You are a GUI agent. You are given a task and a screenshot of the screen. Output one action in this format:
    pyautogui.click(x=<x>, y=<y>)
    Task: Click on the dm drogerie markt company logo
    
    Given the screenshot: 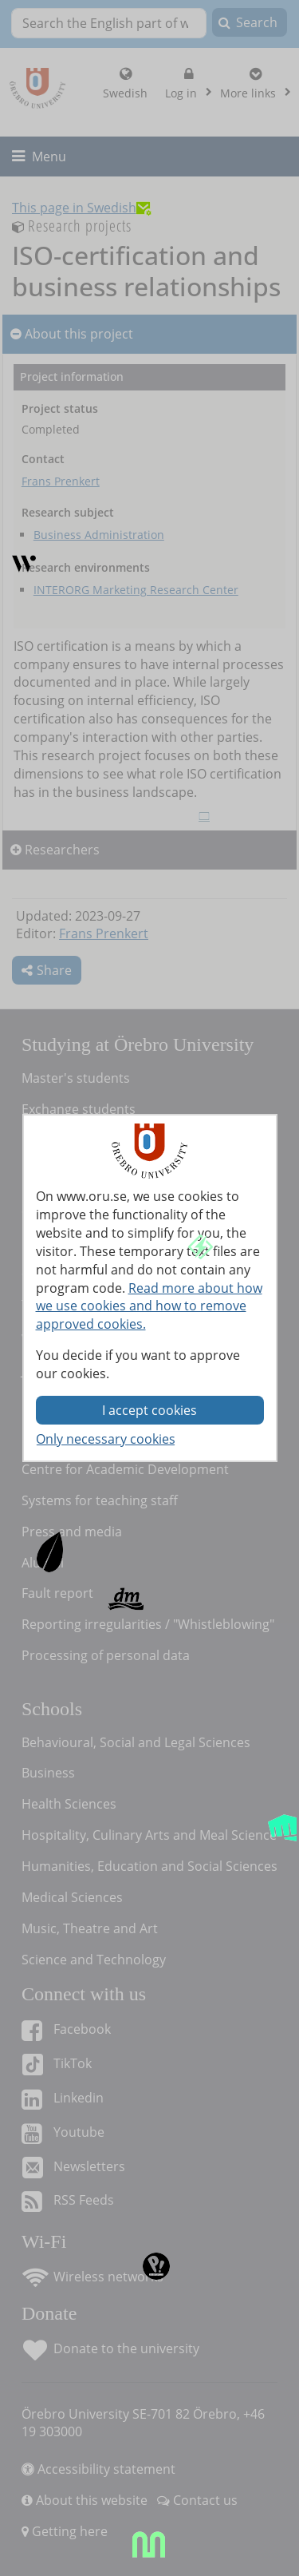 What is the action you would take?
    pyautogui.click(x=125, y=1599)
    